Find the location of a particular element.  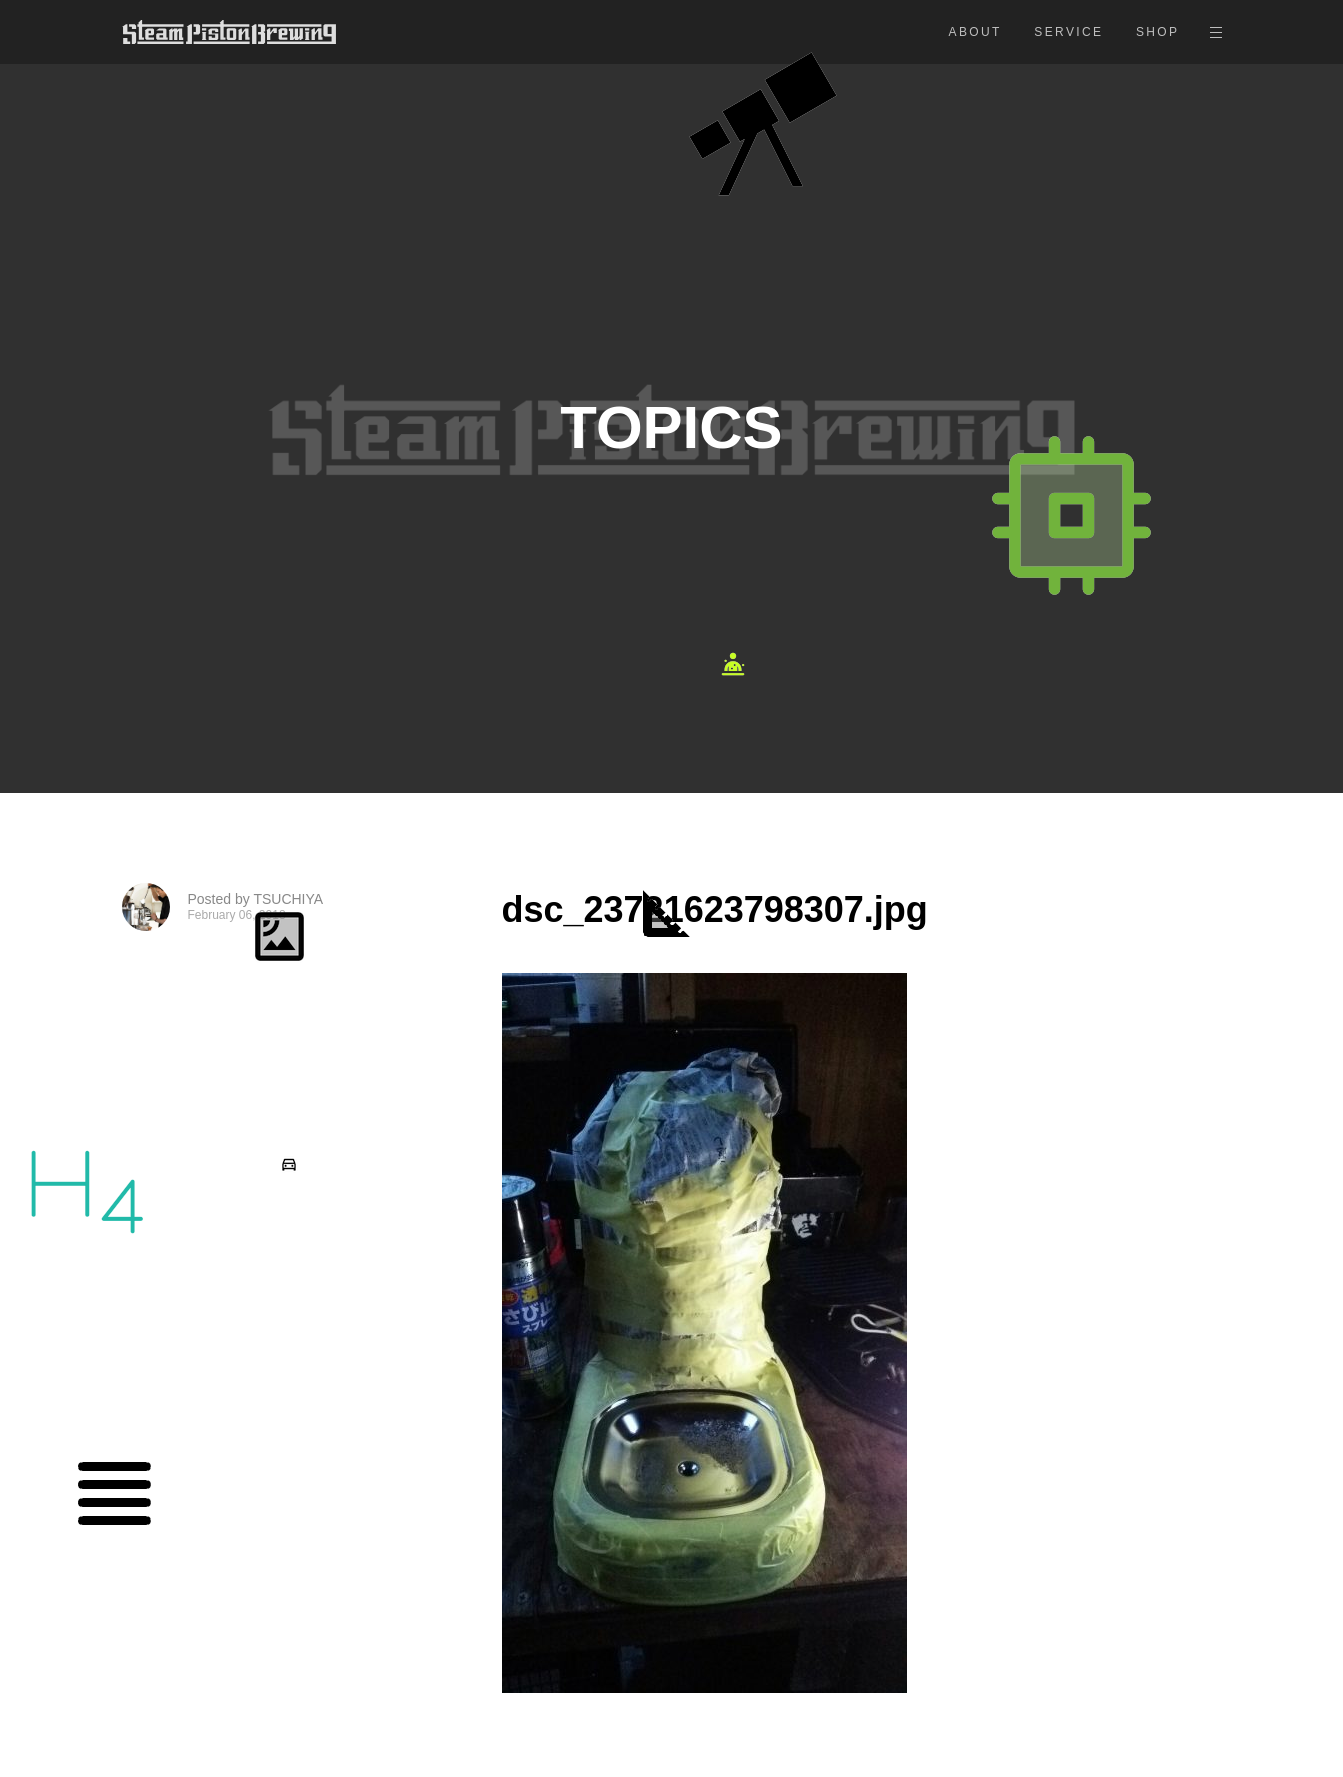

format text as heading level 4 is located at coordinates (79, 1190).